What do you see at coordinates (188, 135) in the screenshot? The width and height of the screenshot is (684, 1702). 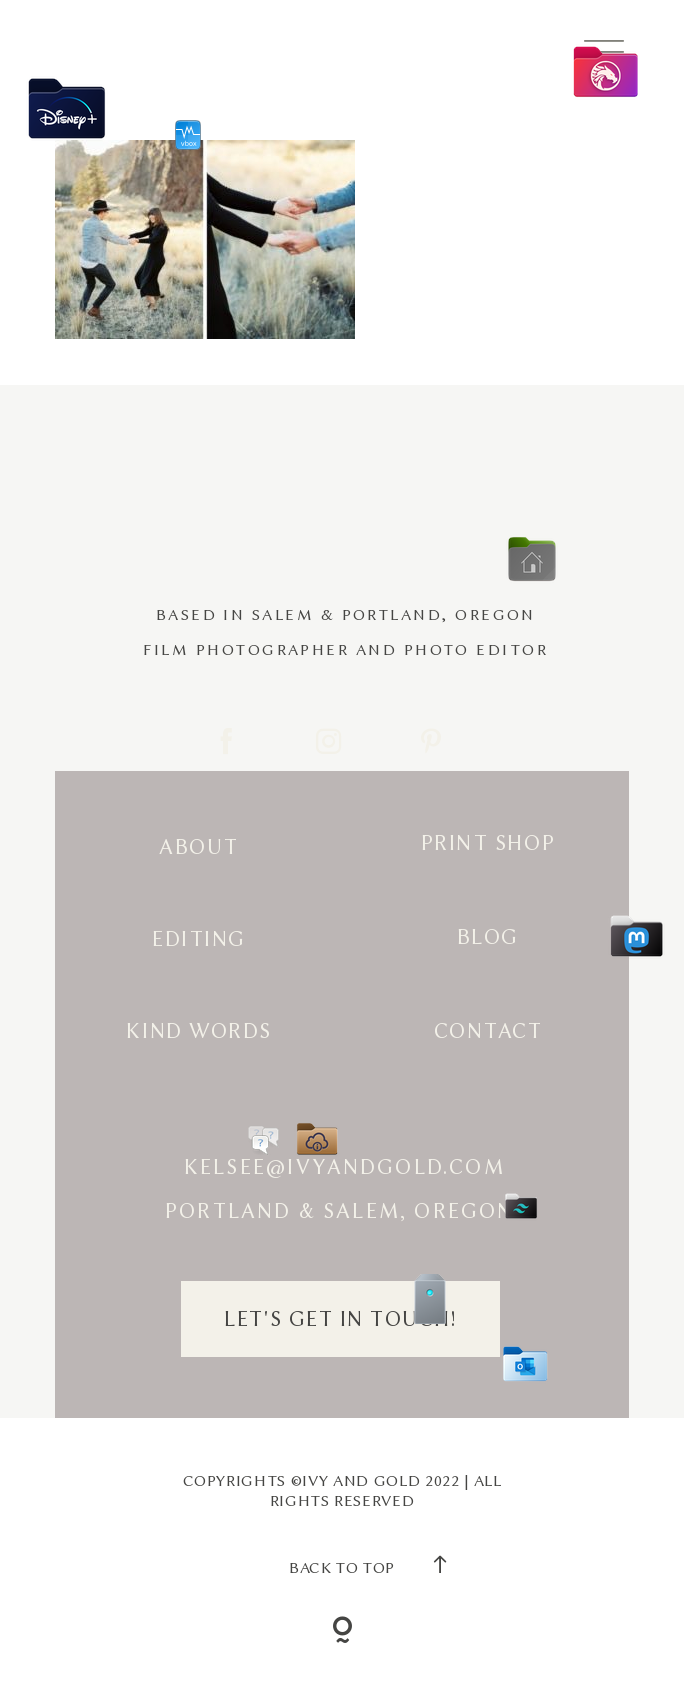 I see `a VirtualBox virtual machine configuration file` at bounding box center [188, 135].